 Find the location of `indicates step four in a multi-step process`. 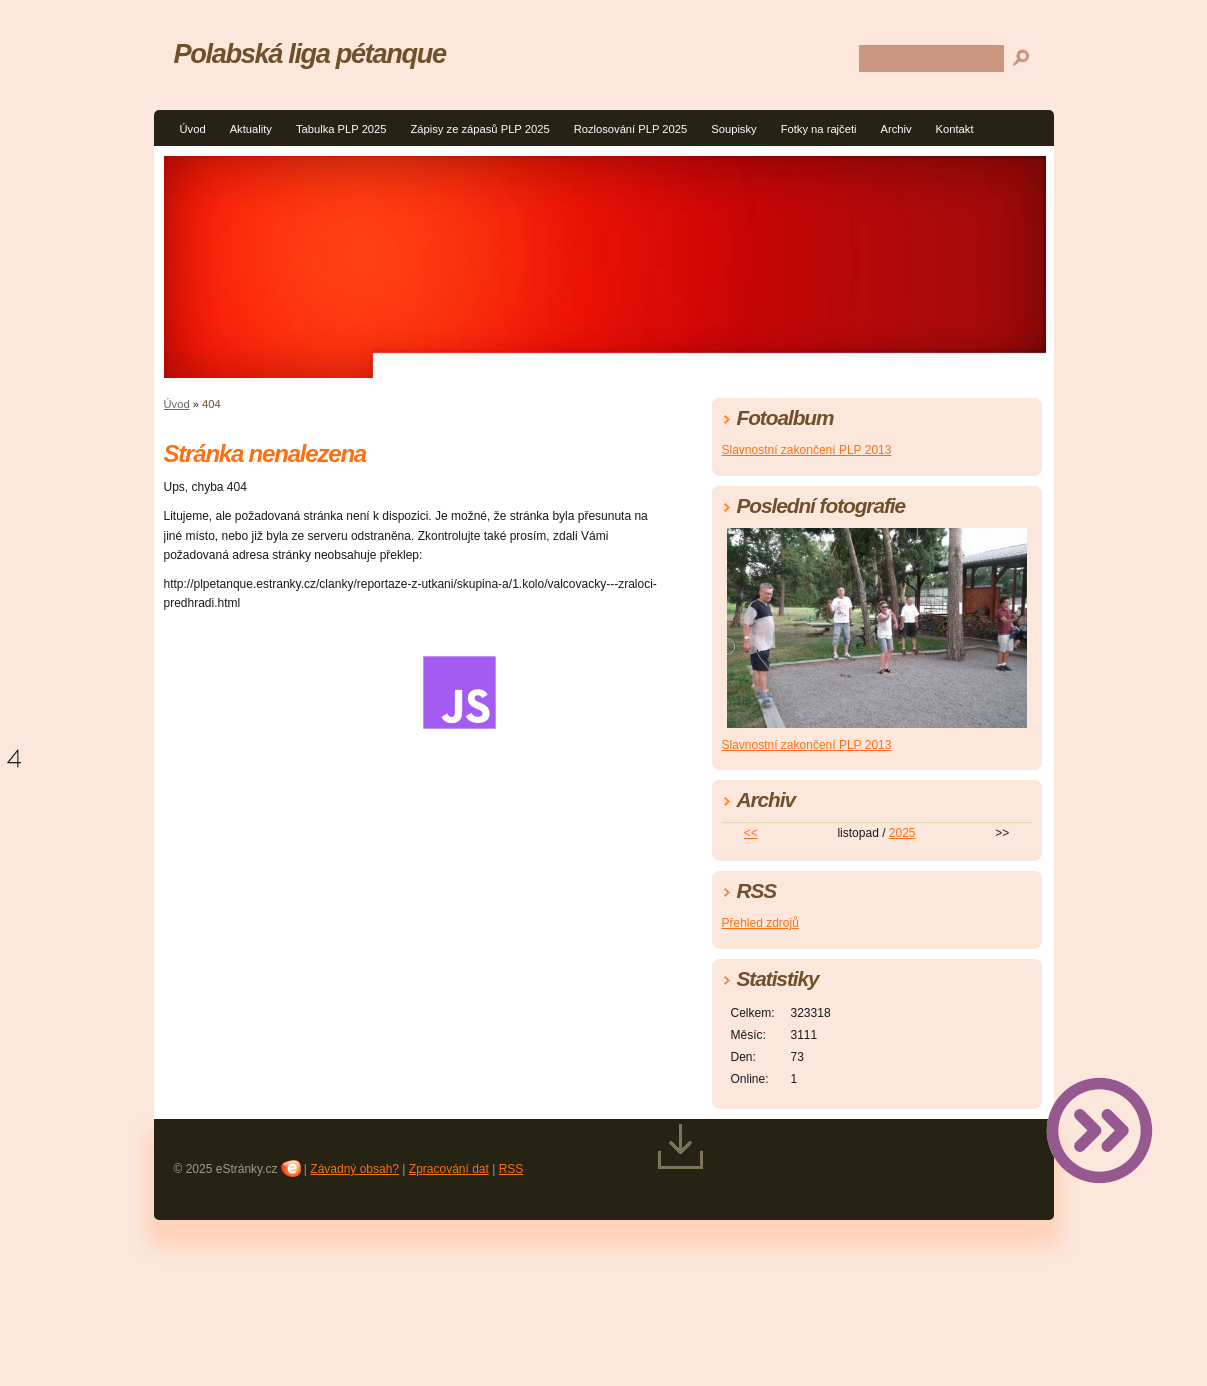

indicates step four in a multi-step process is located at coordinates (14, 758).